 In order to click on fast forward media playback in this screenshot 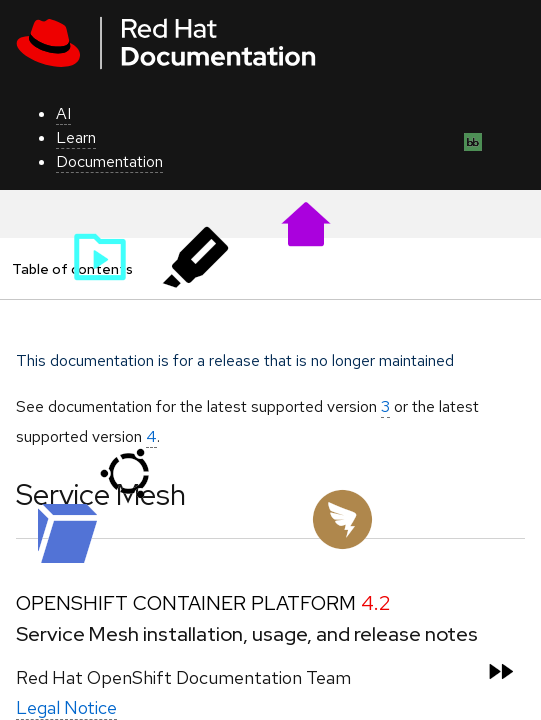, I will do `click(500, 671)`.